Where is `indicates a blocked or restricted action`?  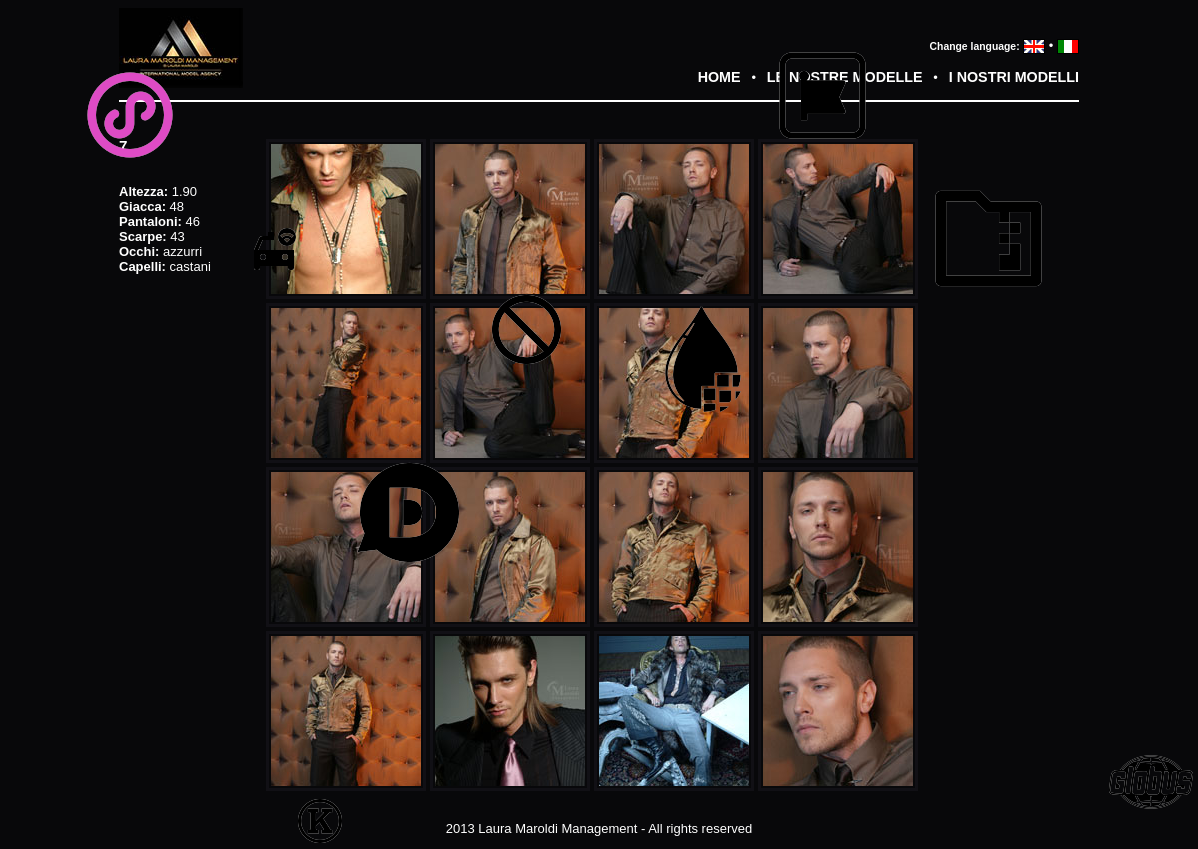
indicates a blocked or restricted action is located at coordinates (526, 329).